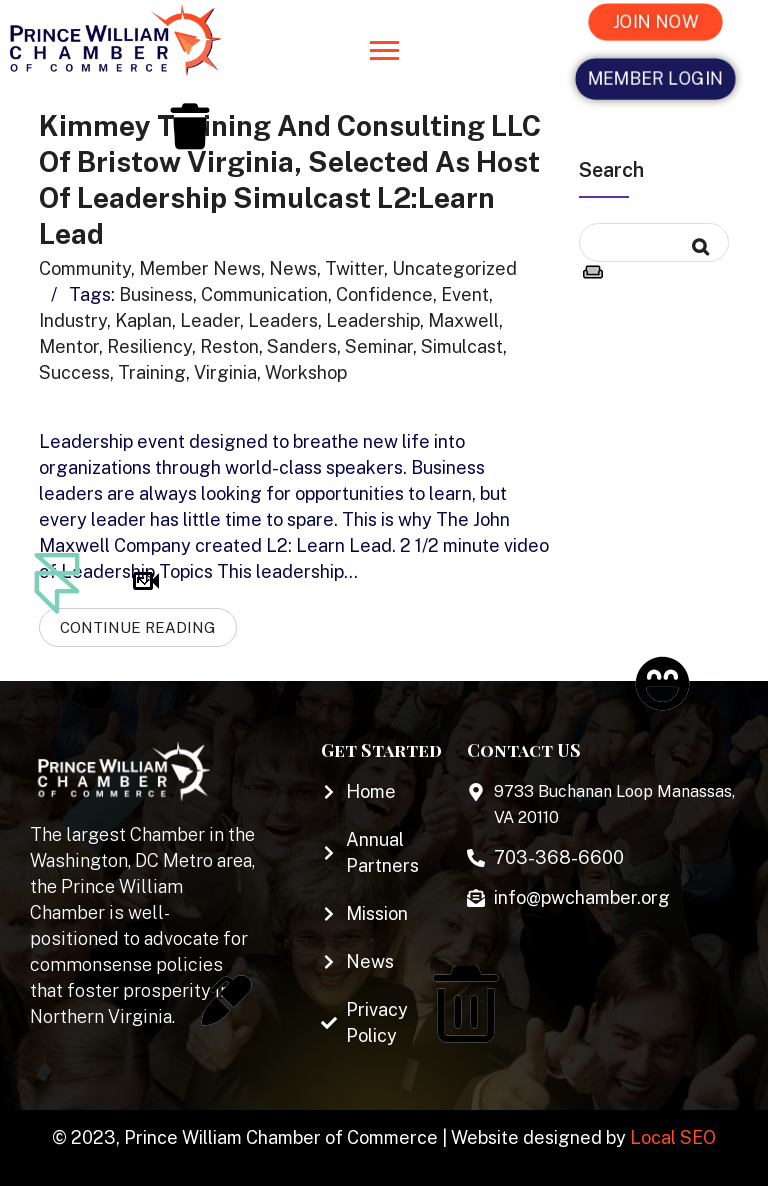 The image size is (768, 1186). I want to click on delete this item, so click(190, 127).